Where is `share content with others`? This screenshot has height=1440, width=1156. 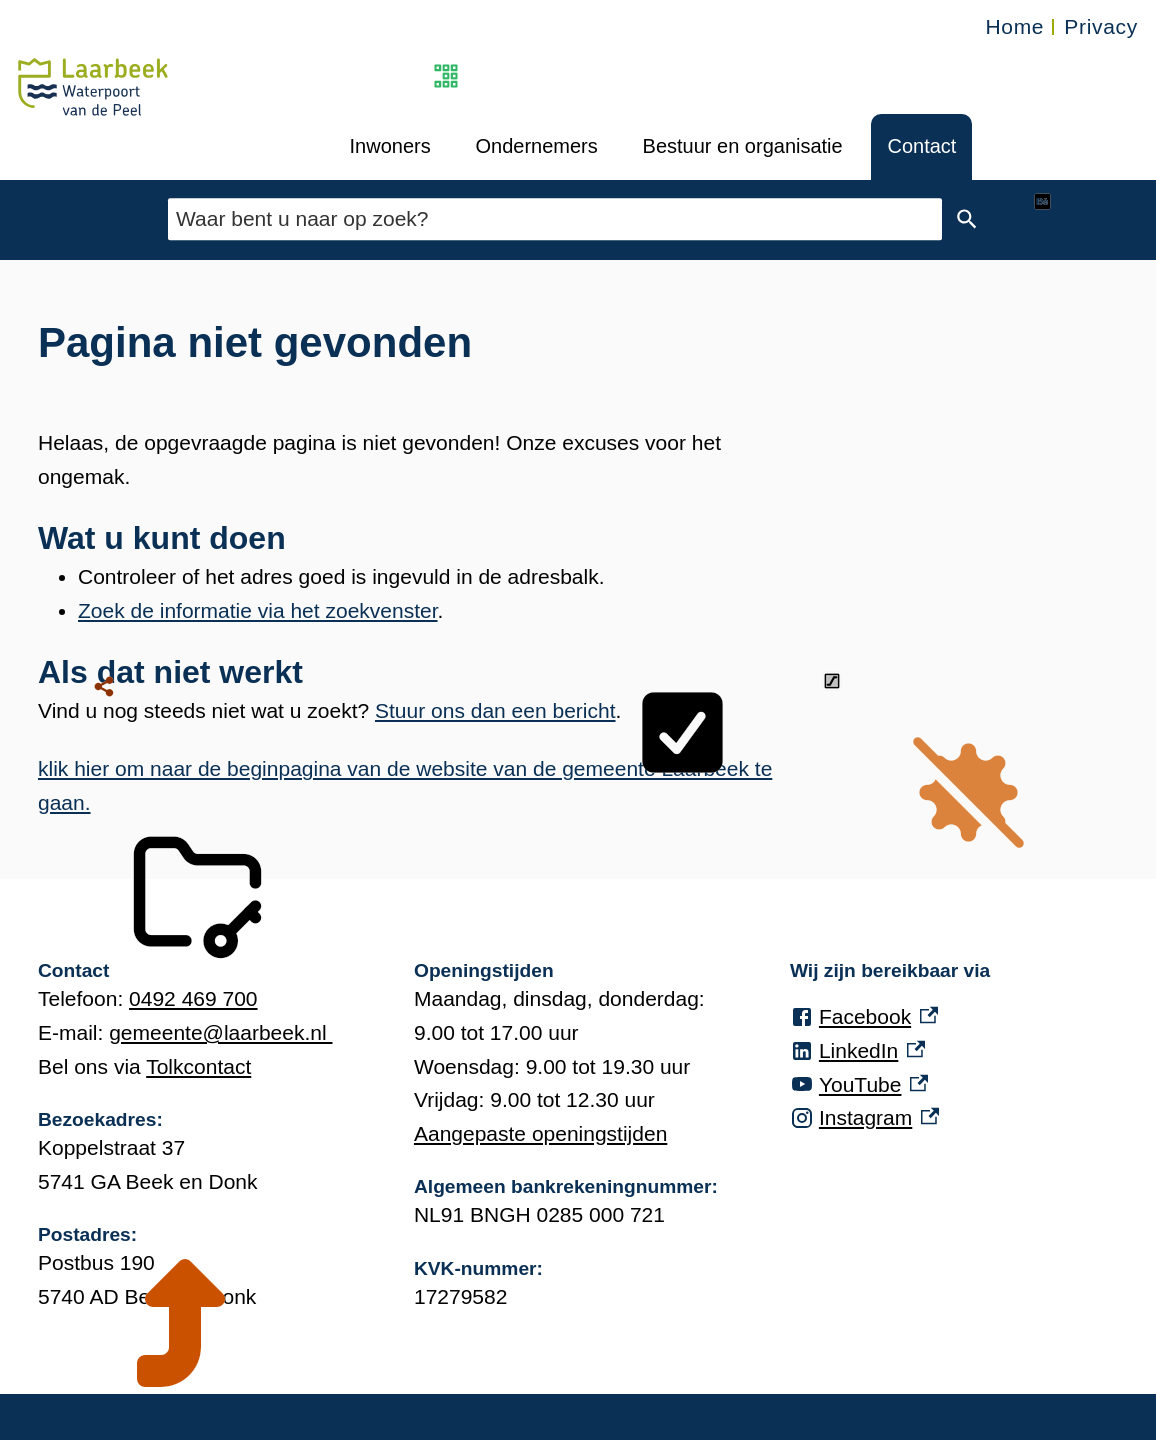 share content with others is located at coordinates (104, 686).